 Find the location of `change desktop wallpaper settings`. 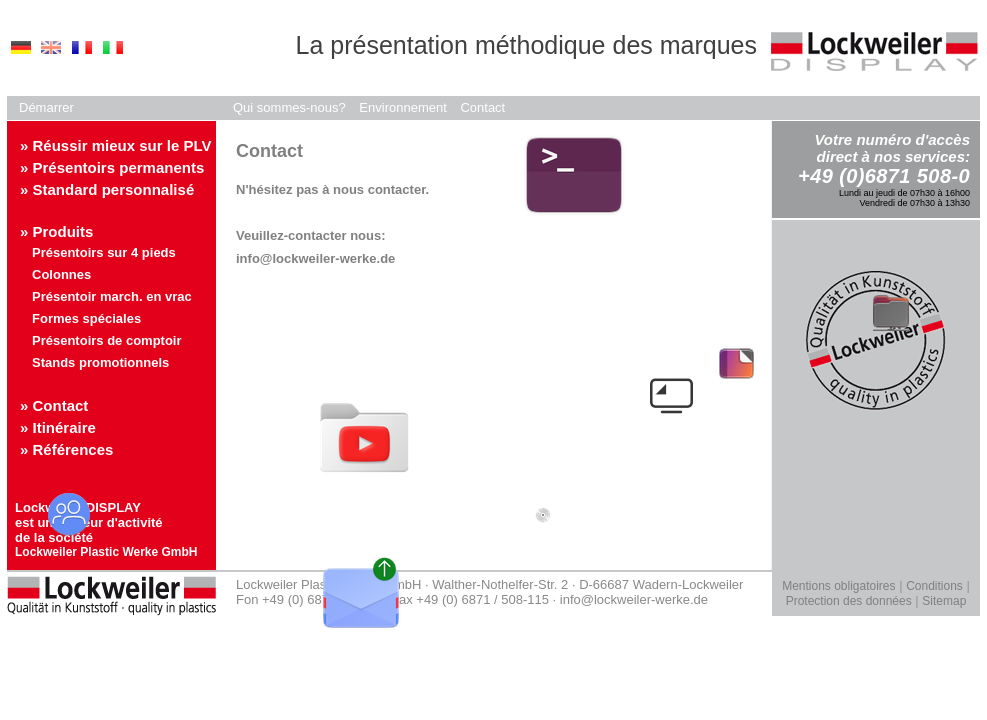

change desktop wallpaper settings is located at coordinates (671, 394).